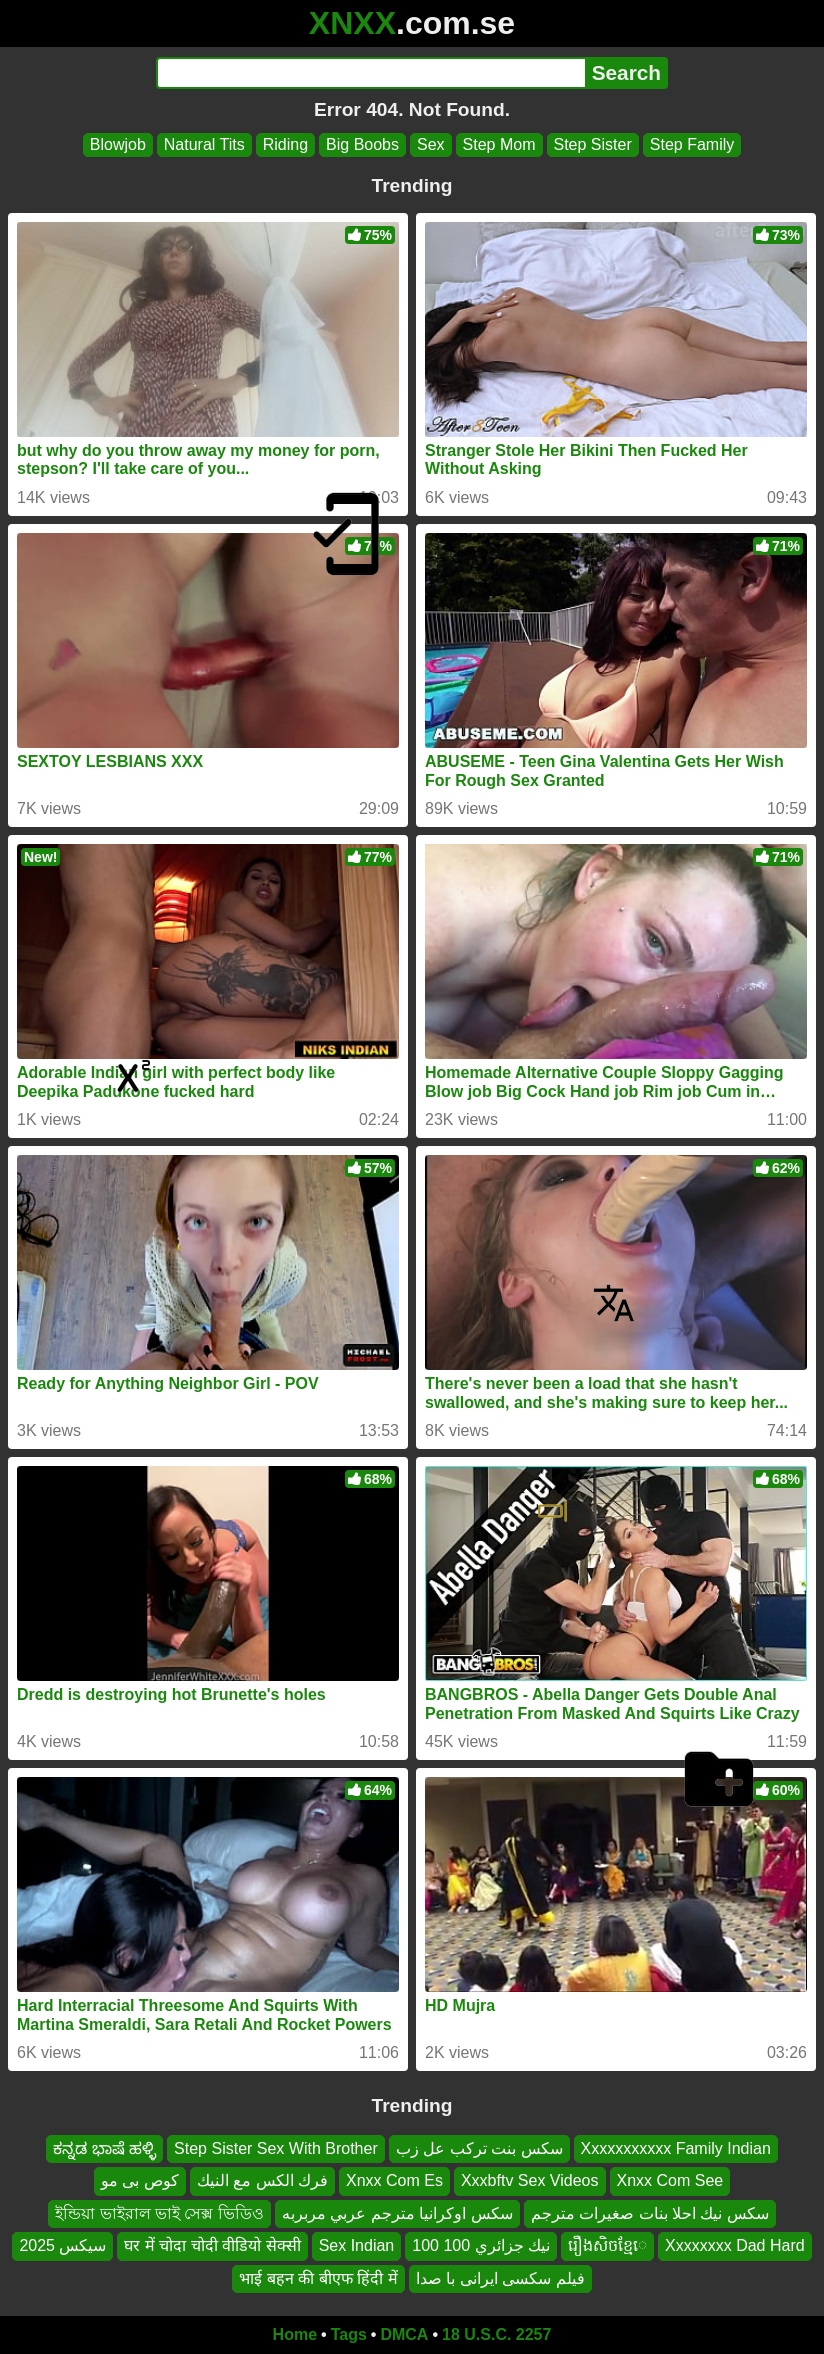 The width and height of the screenshot is (824, 2354). I want to click on create a new folder, so click(719, 1779).